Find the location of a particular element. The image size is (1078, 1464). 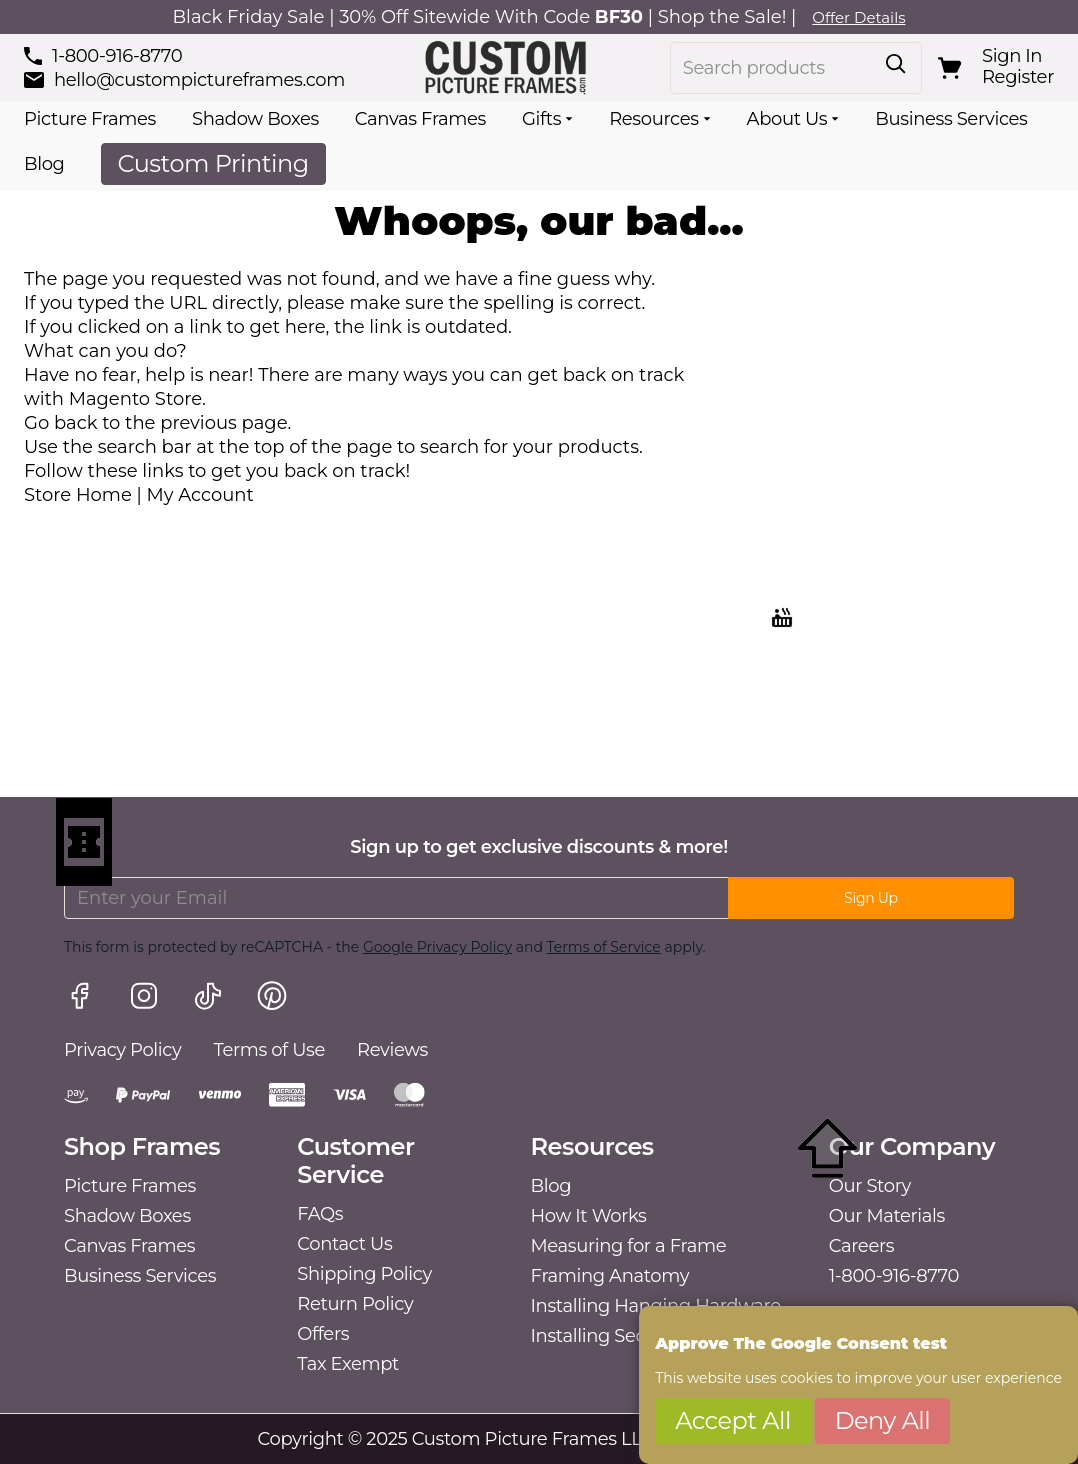

upload a file or document is located at coordinates (827, 1150).